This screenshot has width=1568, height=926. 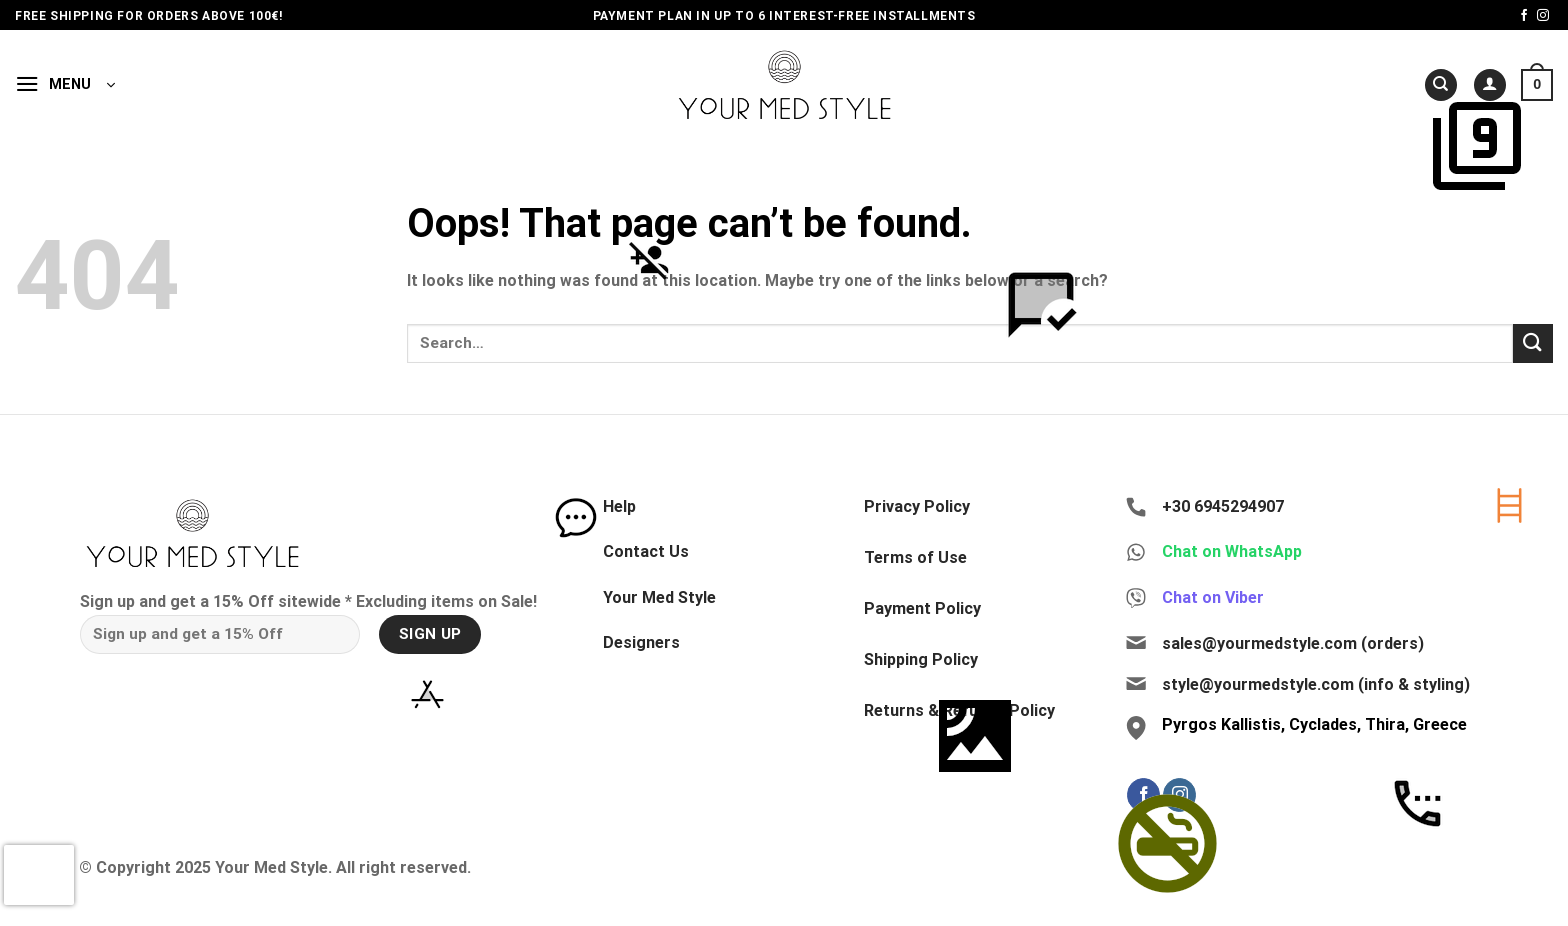 What do you see at coordinates (576, 517) in the screenshot?
I see `open chat or messaging` at bounding box center [576, 517].